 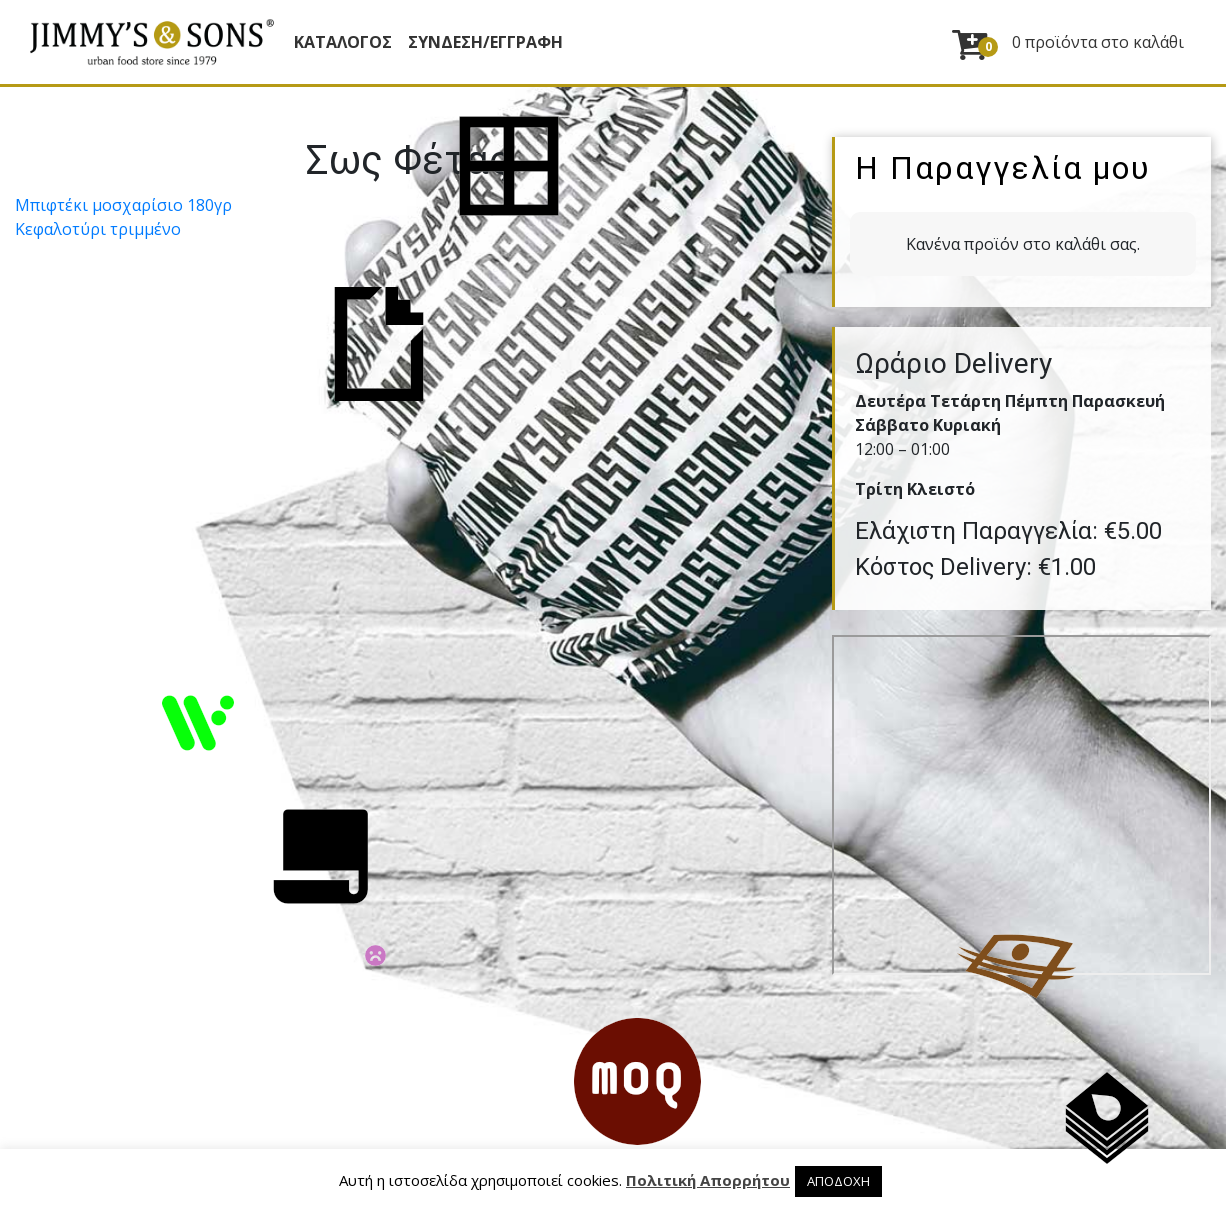 I want to click on view document or paper file, so click(x=325, y=856).